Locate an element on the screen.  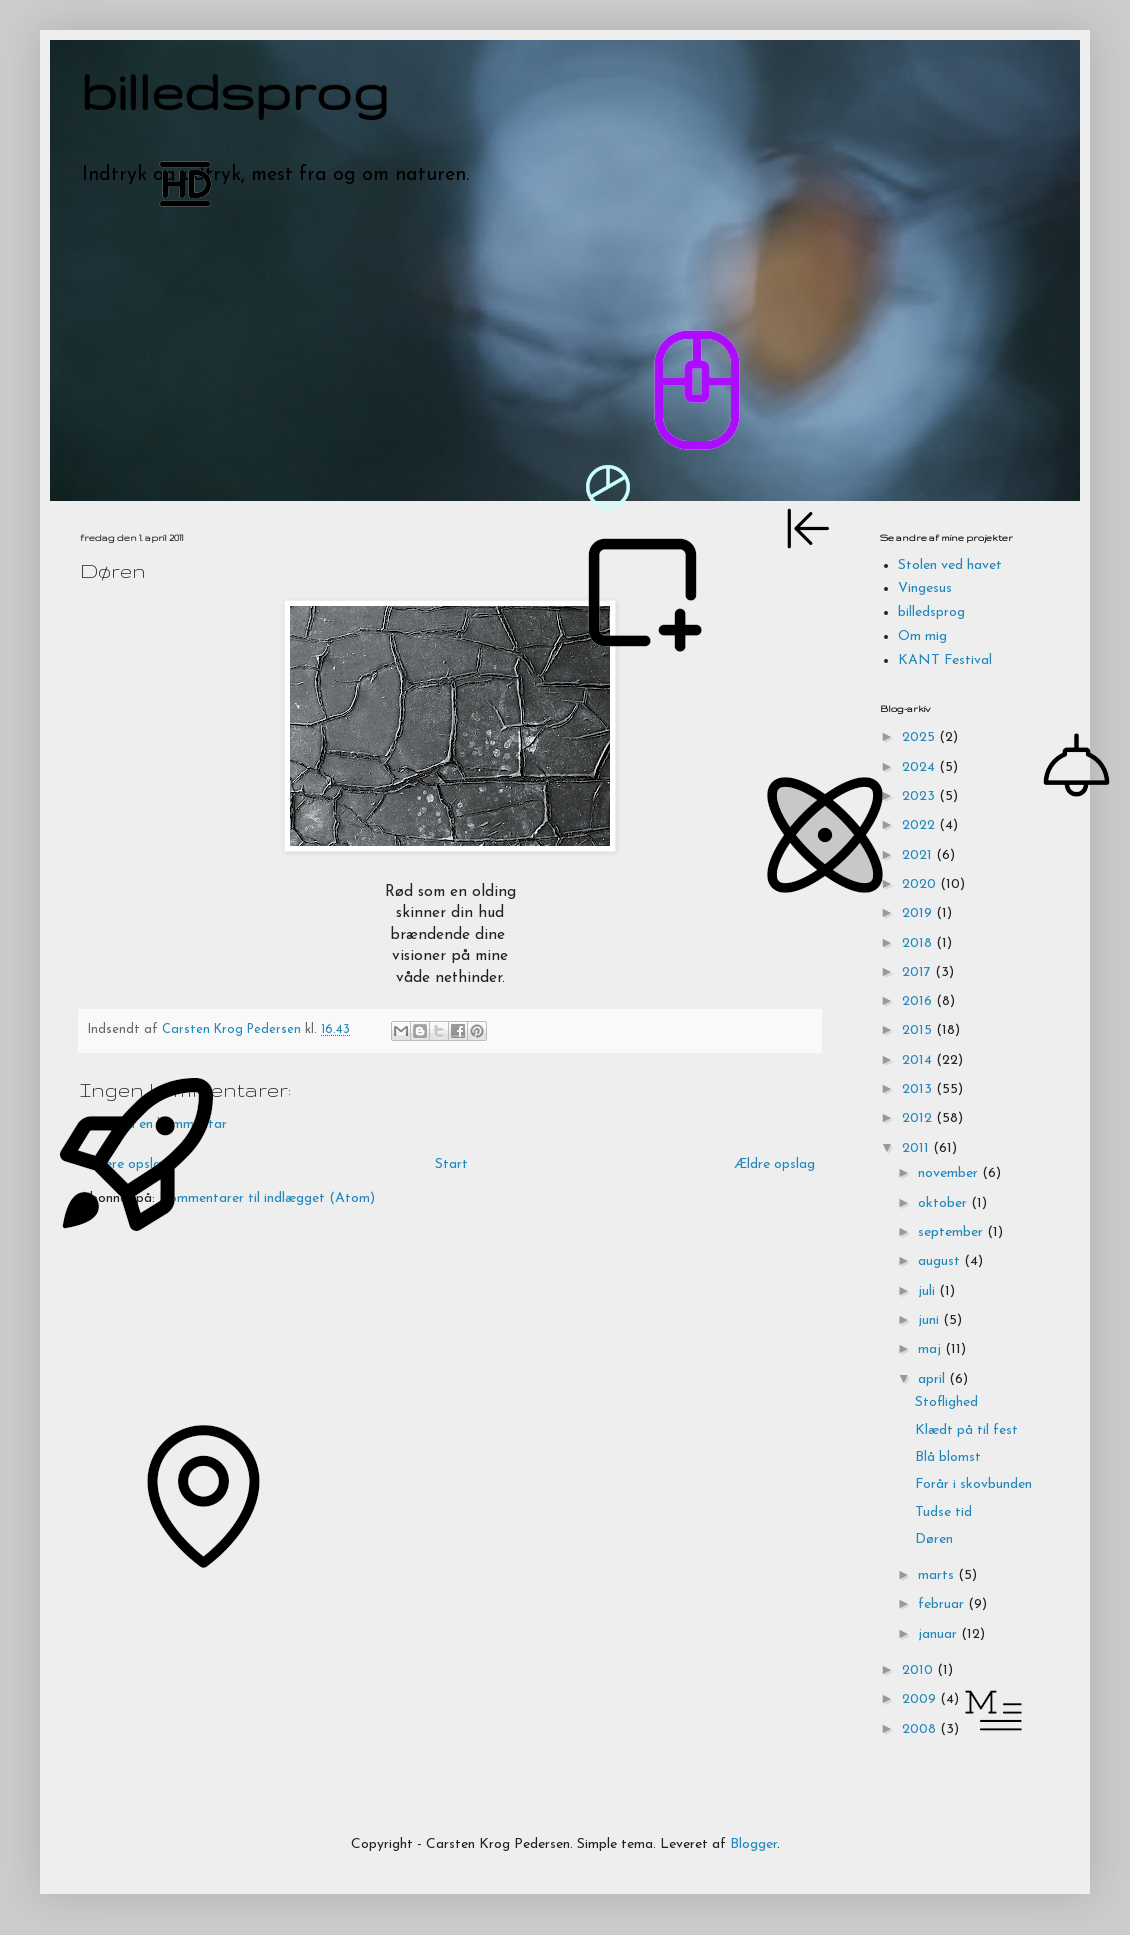
toggle pendant lamp or ceiling light is located at coordinates (1076, 768).